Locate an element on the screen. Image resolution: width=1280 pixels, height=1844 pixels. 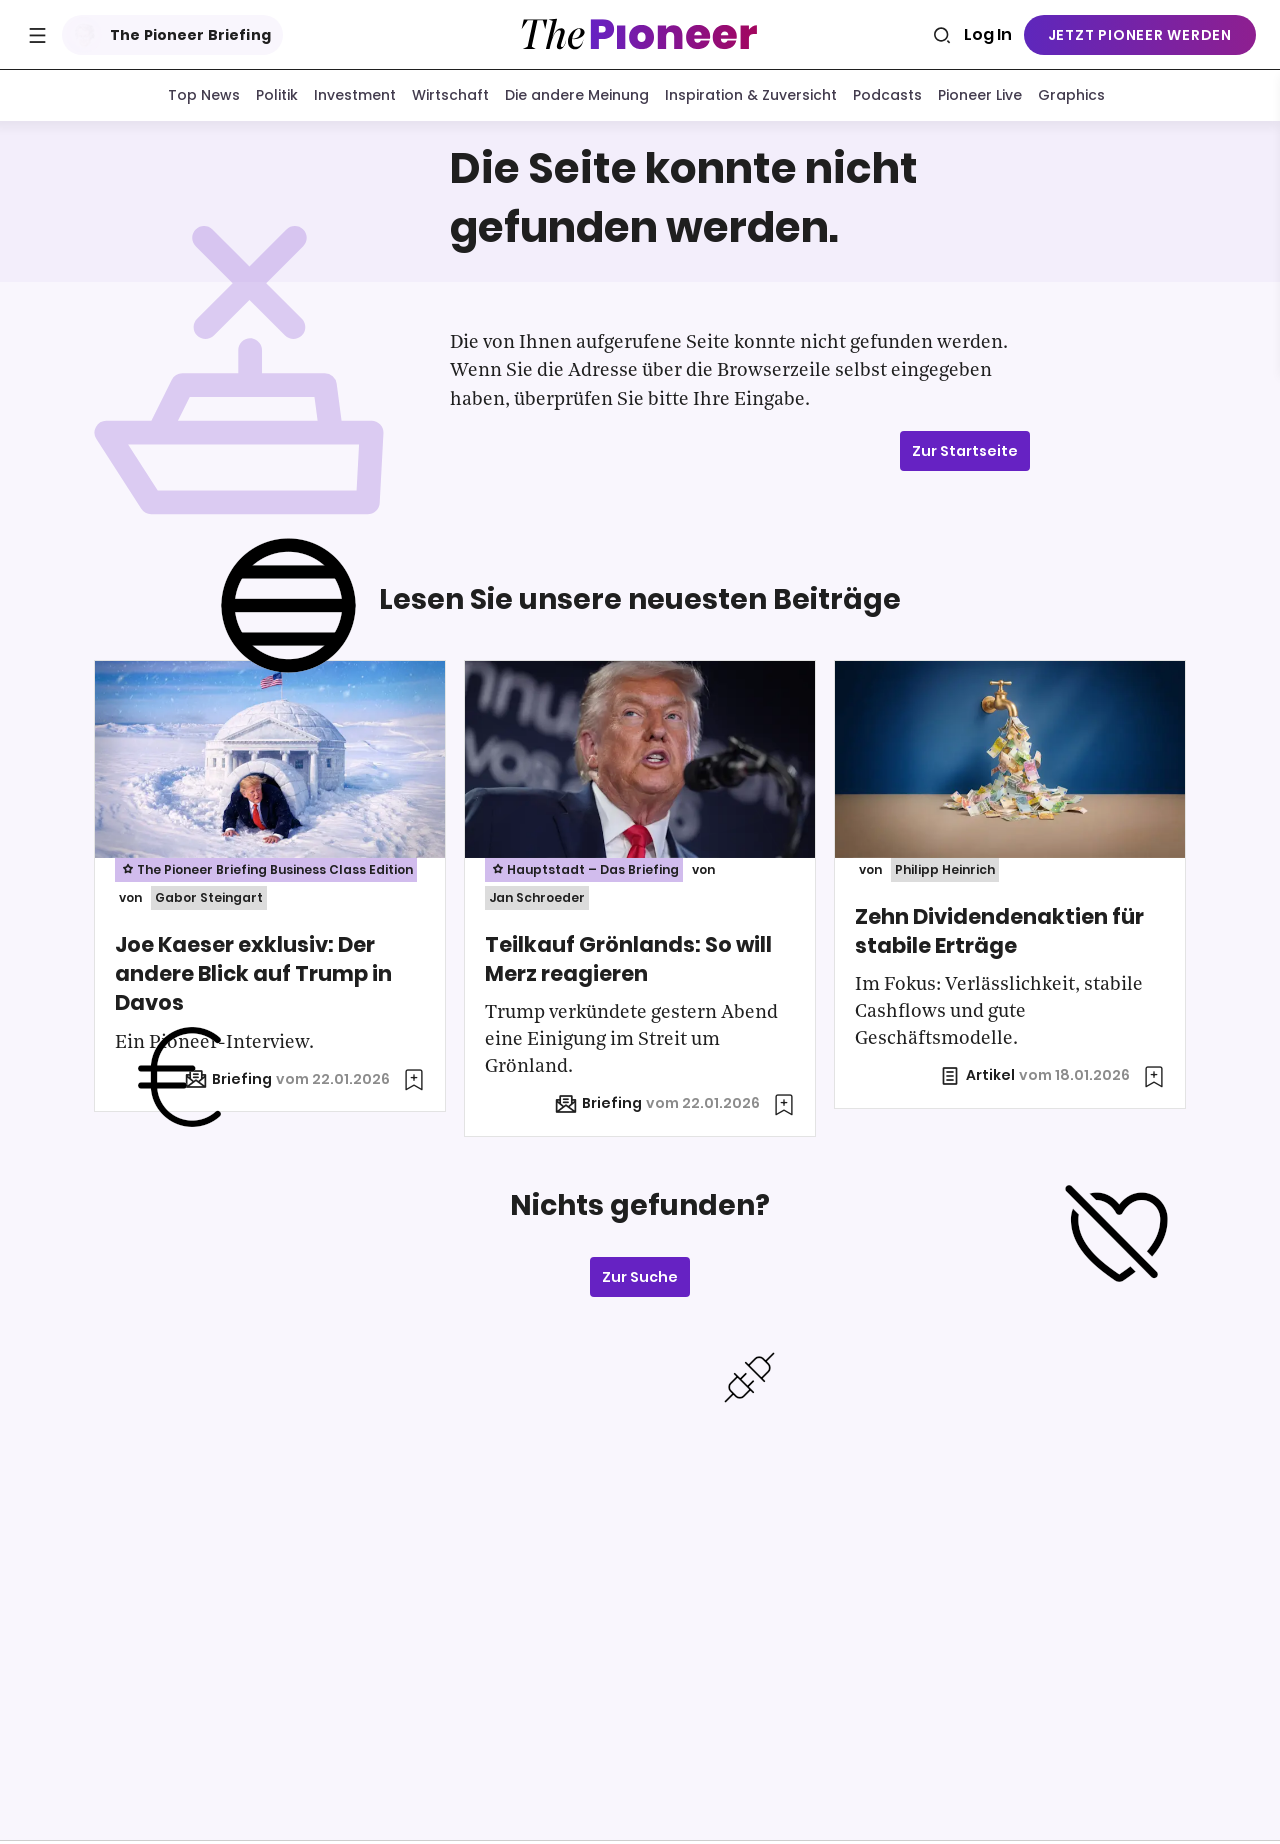
connect or establish a connection between devices is located at coordinates (749, 1377).